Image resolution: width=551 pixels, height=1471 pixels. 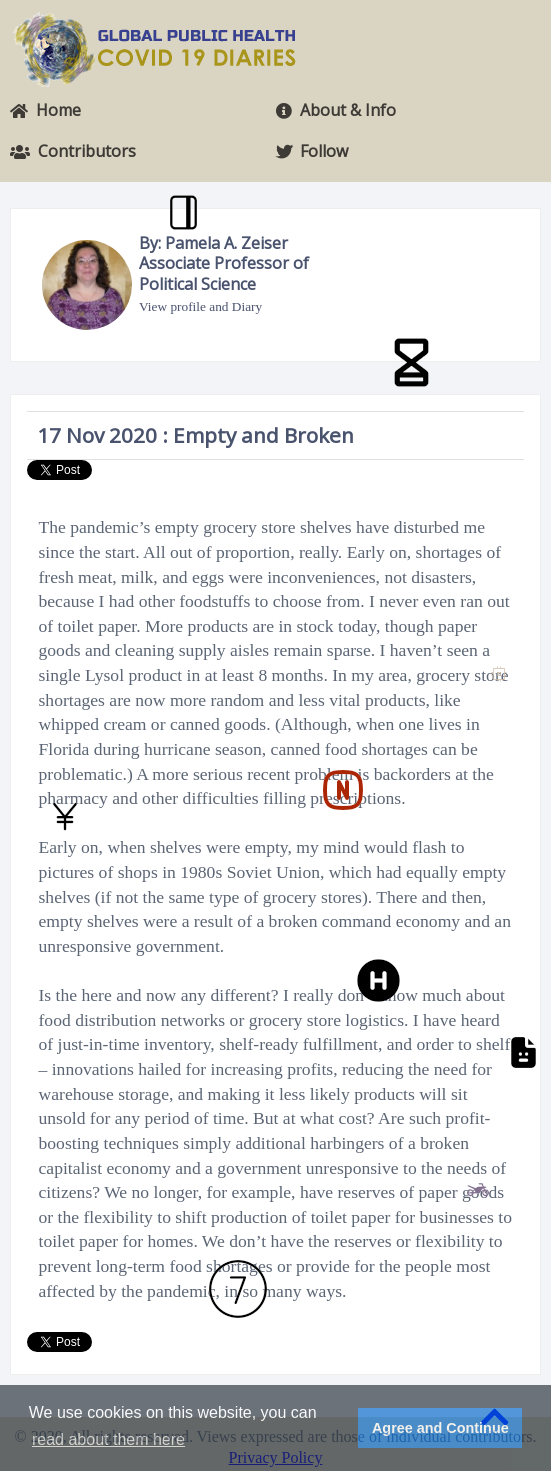 I want to click on indicates a hospital or medical facility nearby, so click(x=378, y=980).